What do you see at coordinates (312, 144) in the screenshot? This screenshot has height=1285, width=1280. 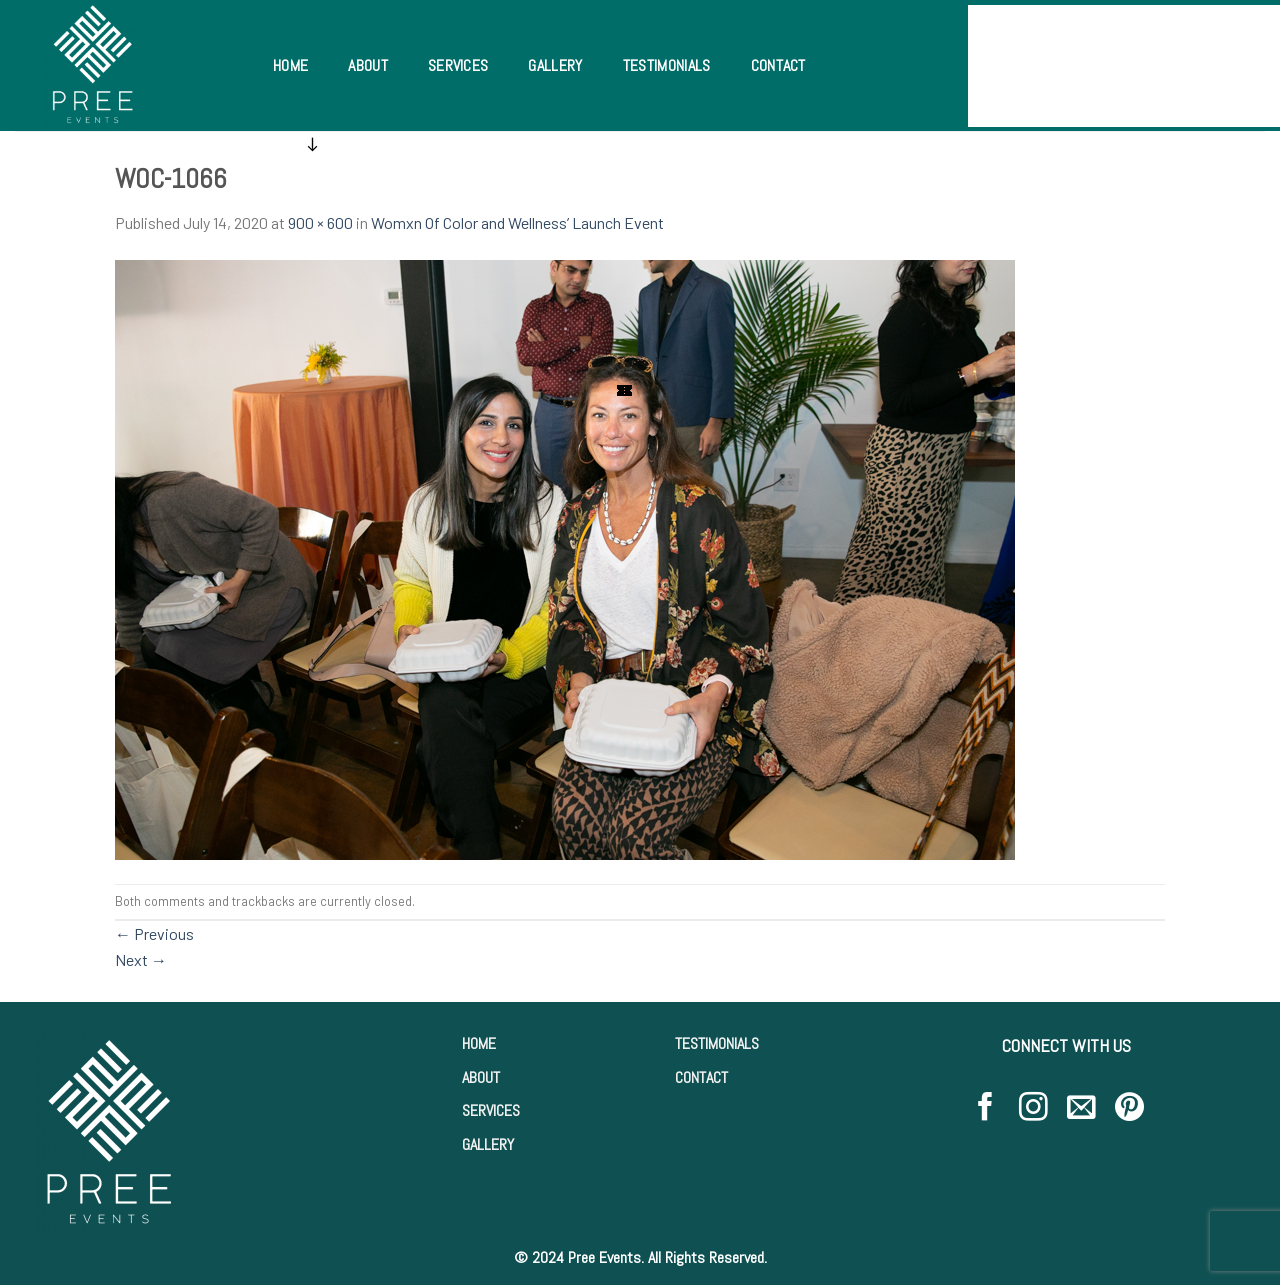 I see `navigate or scroll downward` at bounding box center [312, 144].